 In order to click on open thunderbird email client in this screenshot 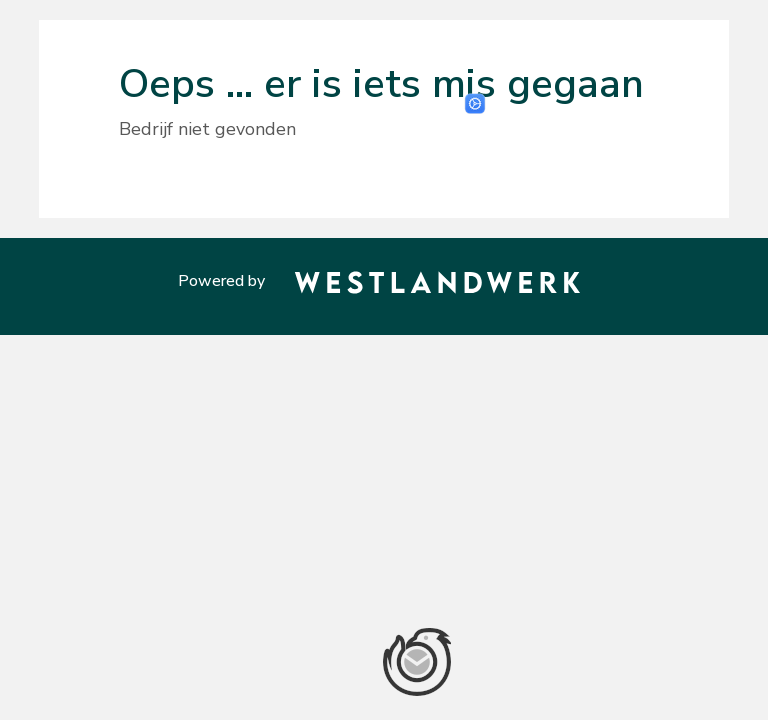, I will do `click(417, 662)`.